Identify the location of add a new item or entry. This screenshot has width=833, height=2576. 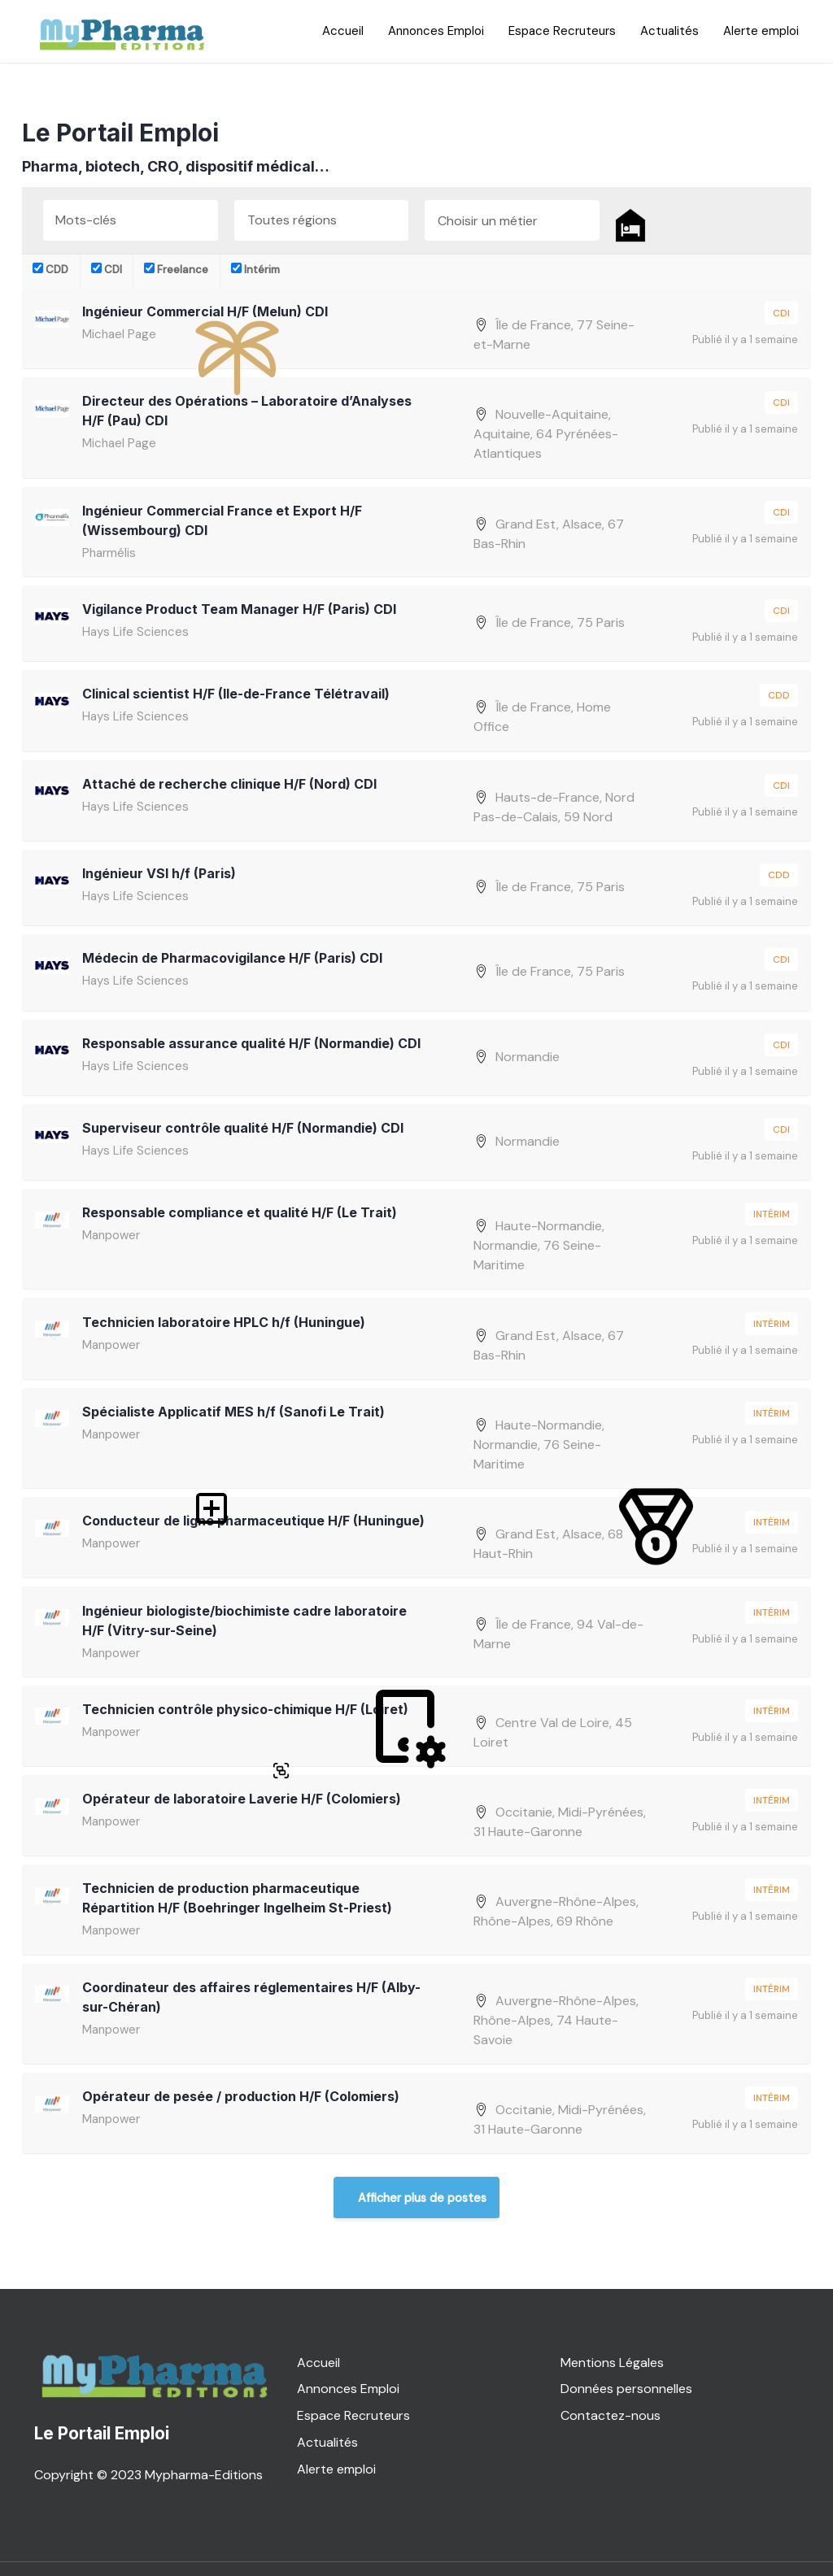
(212, 1508).